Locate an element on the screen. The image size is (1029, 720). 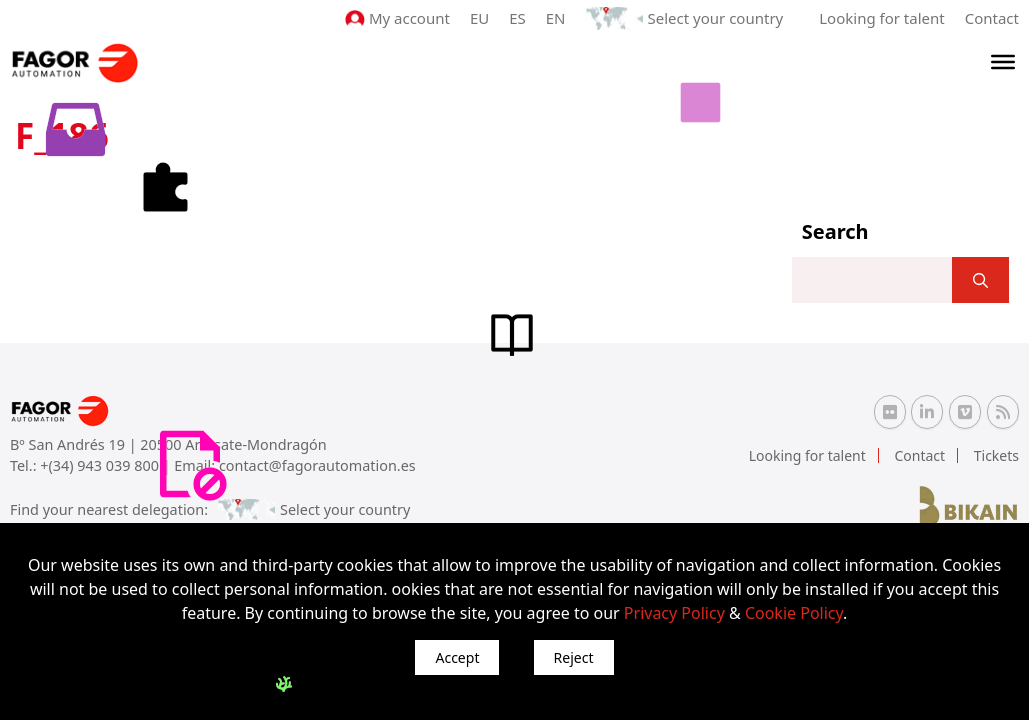
stop media playback is located at coordinates (700, 102).